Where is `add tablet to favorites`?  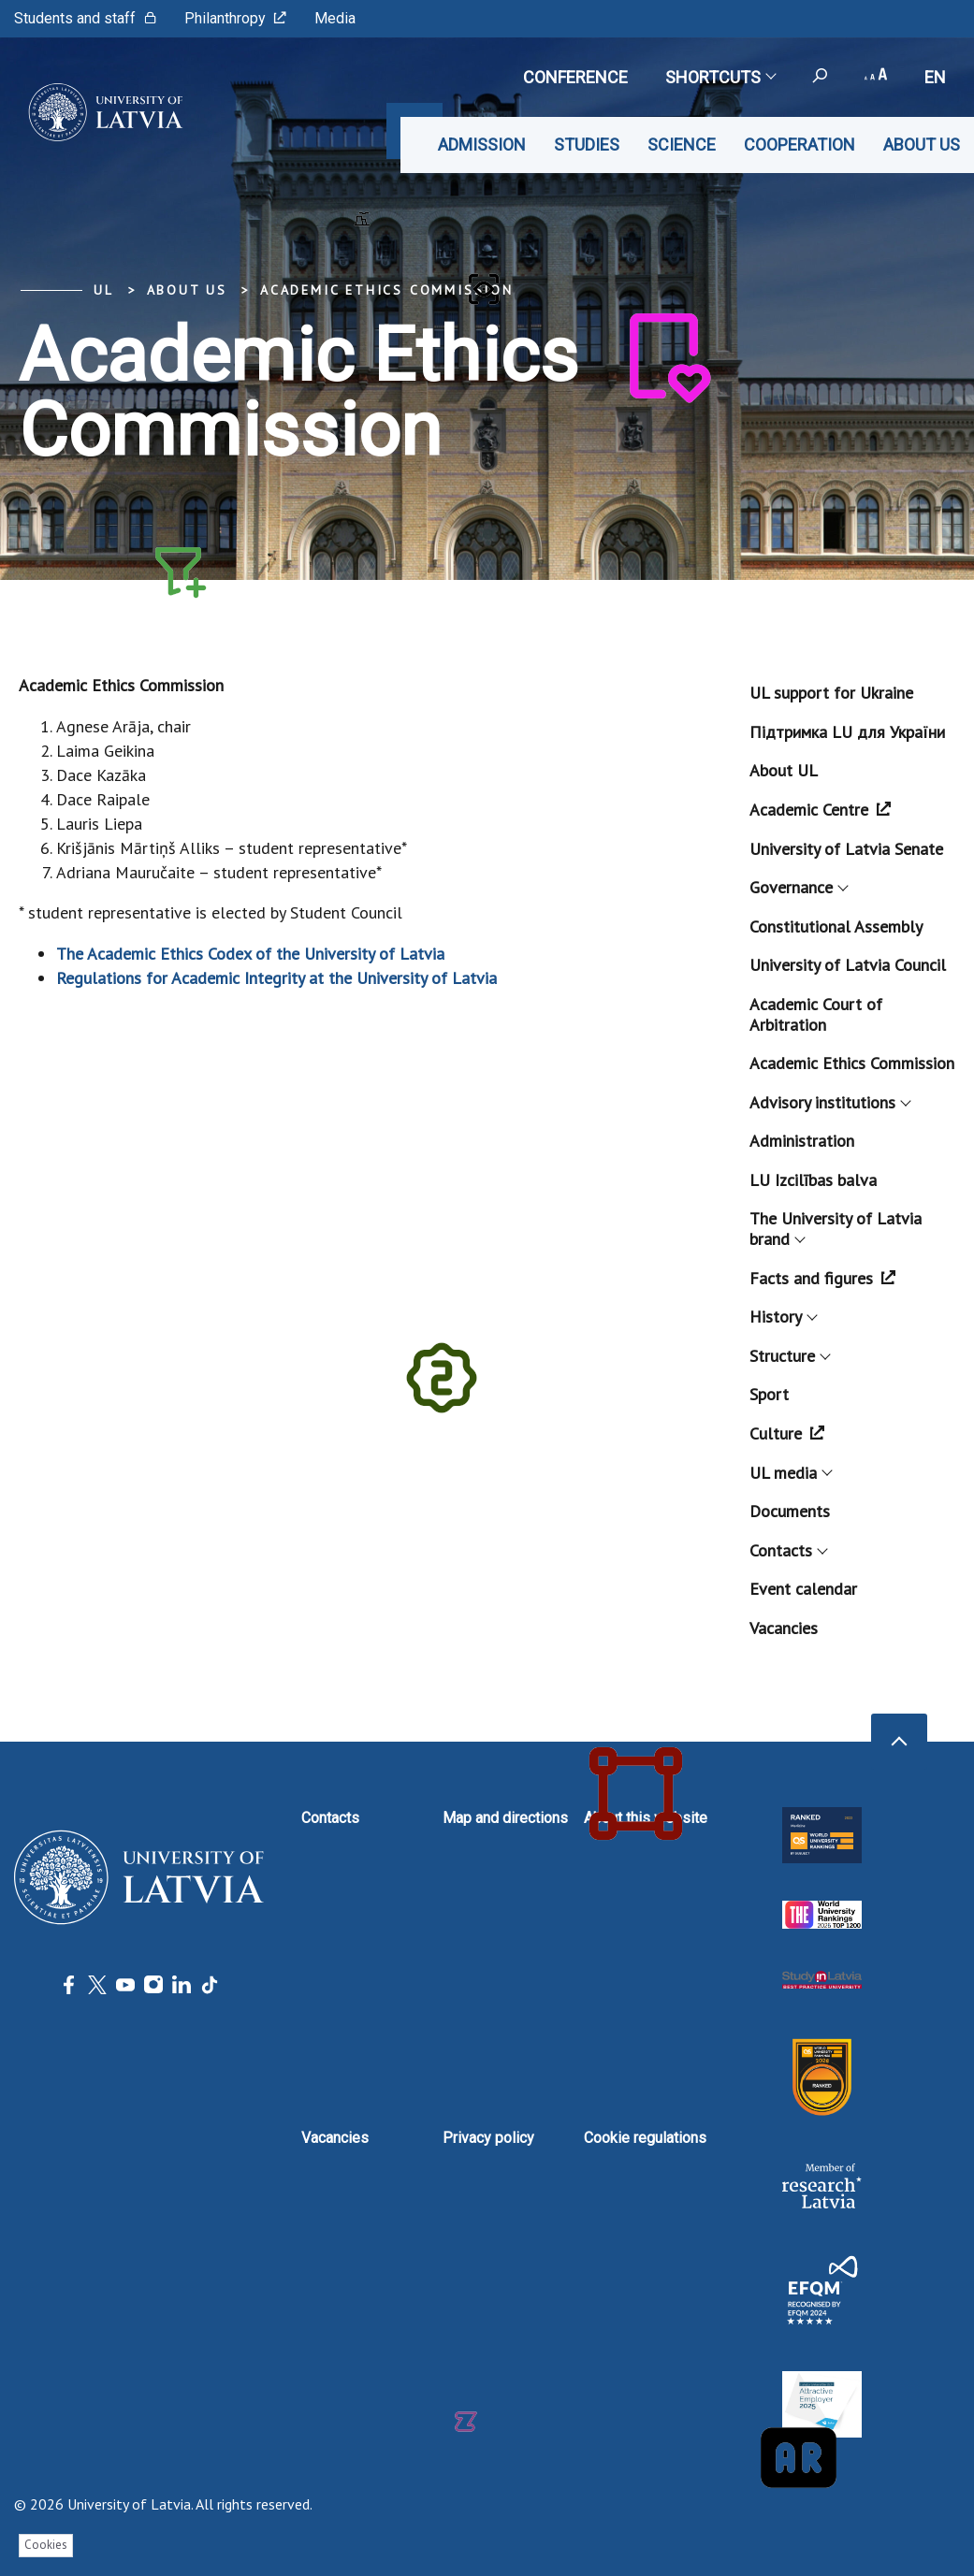 add tablet to favorites is located at coordinates (663, 355).